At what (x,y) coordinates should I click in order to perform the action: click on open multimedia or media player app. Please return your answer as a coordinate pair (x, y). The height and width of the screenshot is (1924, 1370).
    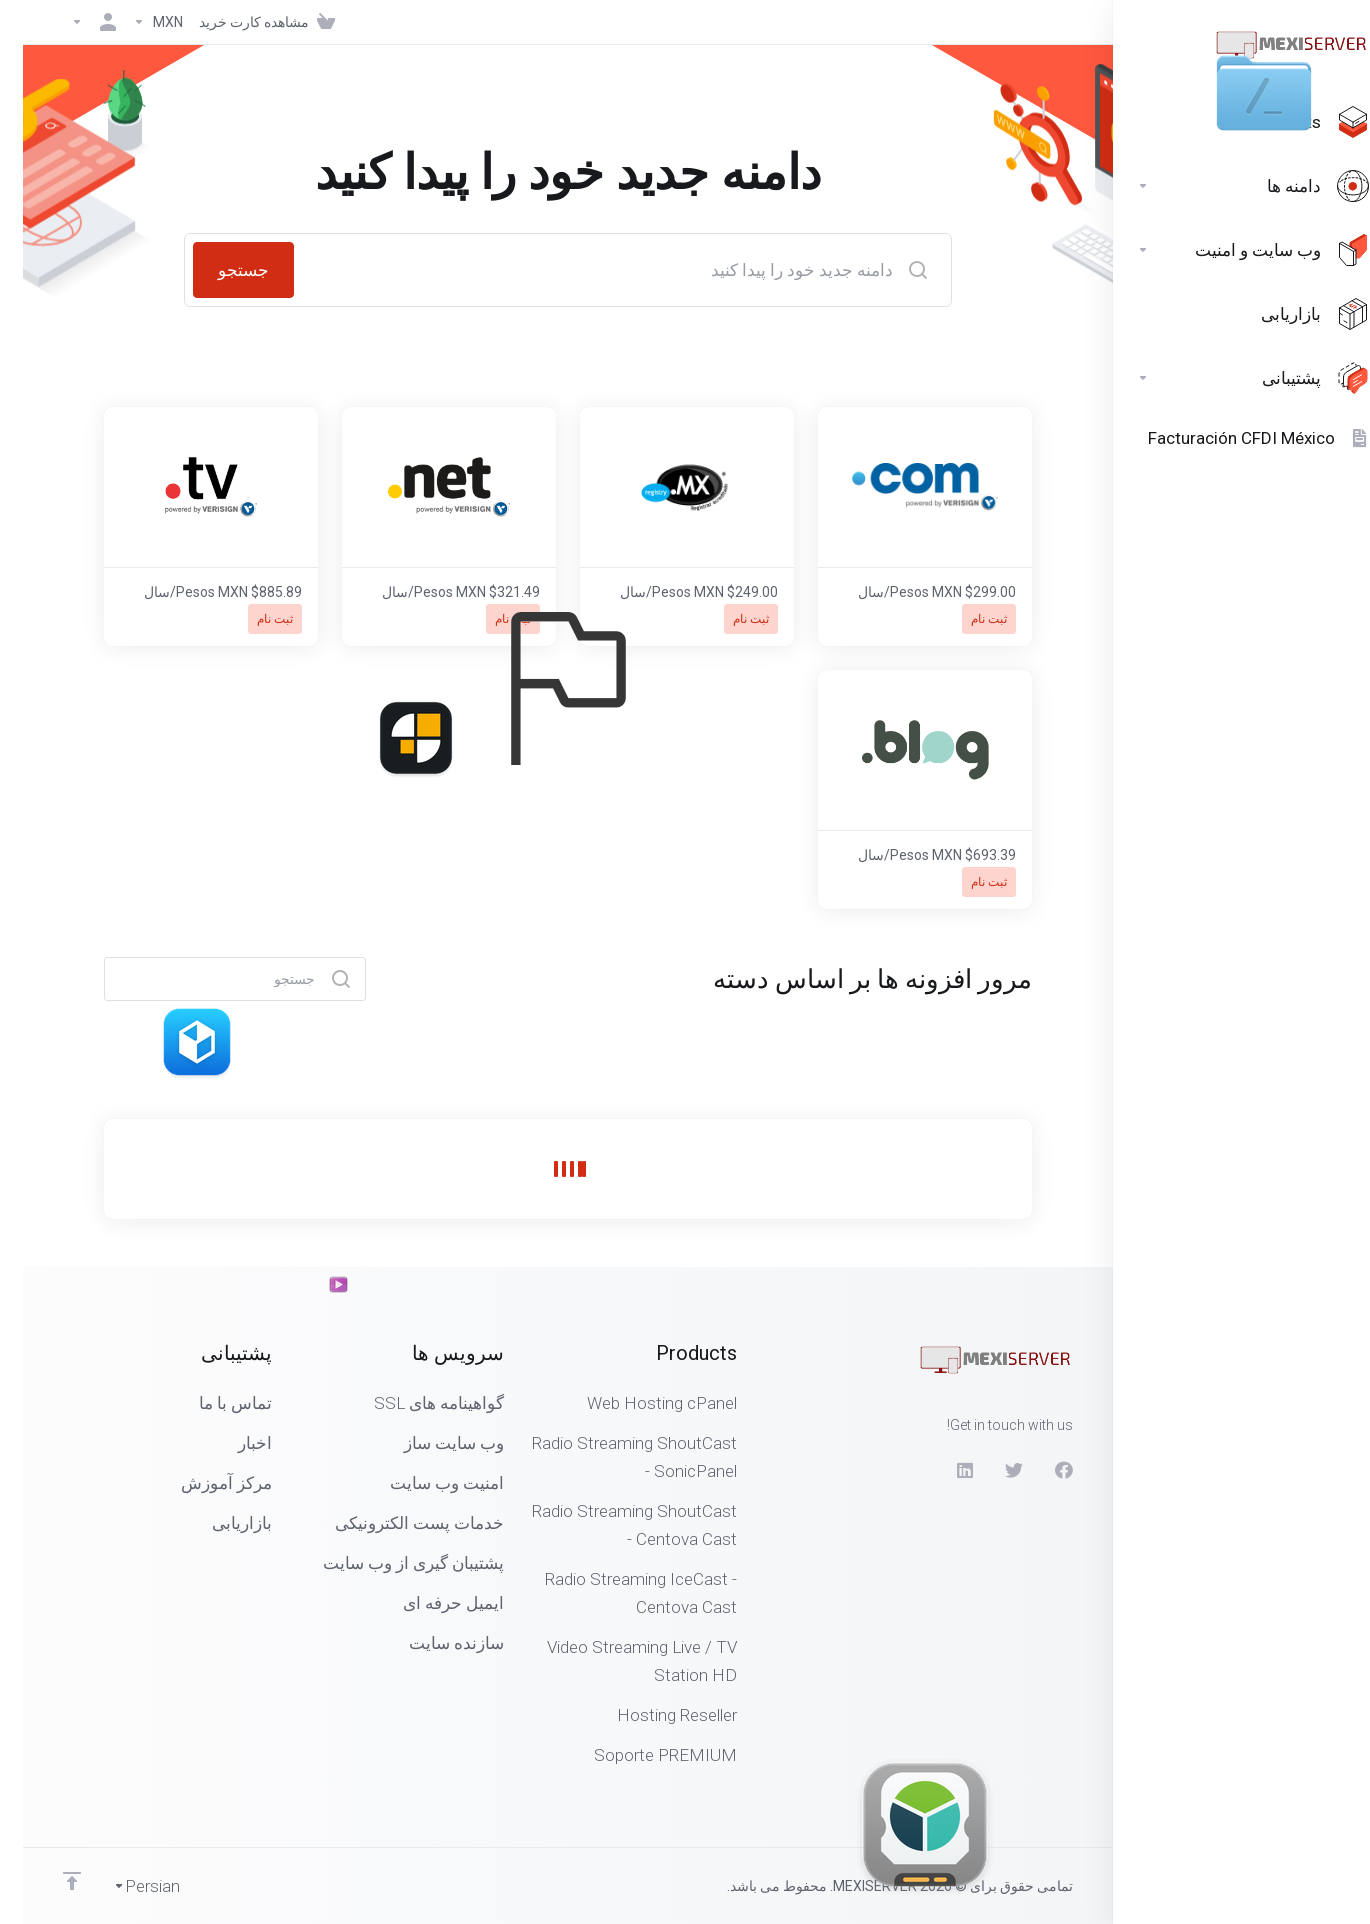
    Looking at the image, I should click on (338, 1284).